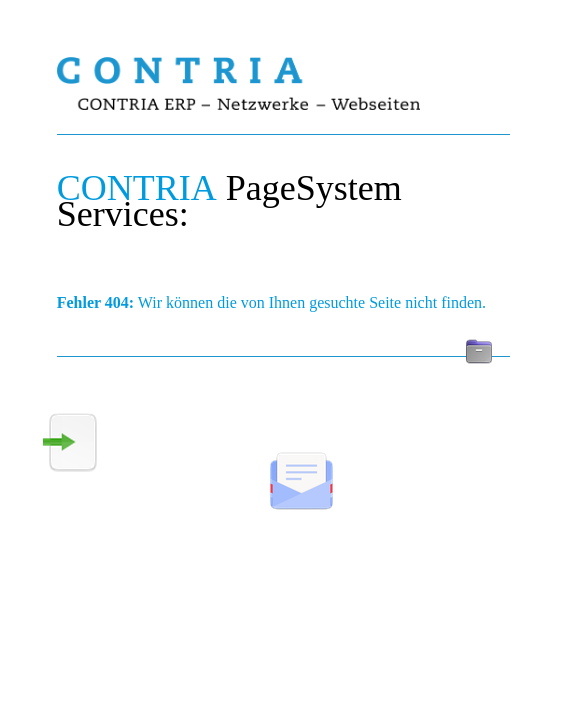  What do you see at coordinates (301, 484) in the screenshot?
I see `mark email as read` at bounding box center [301, 484].